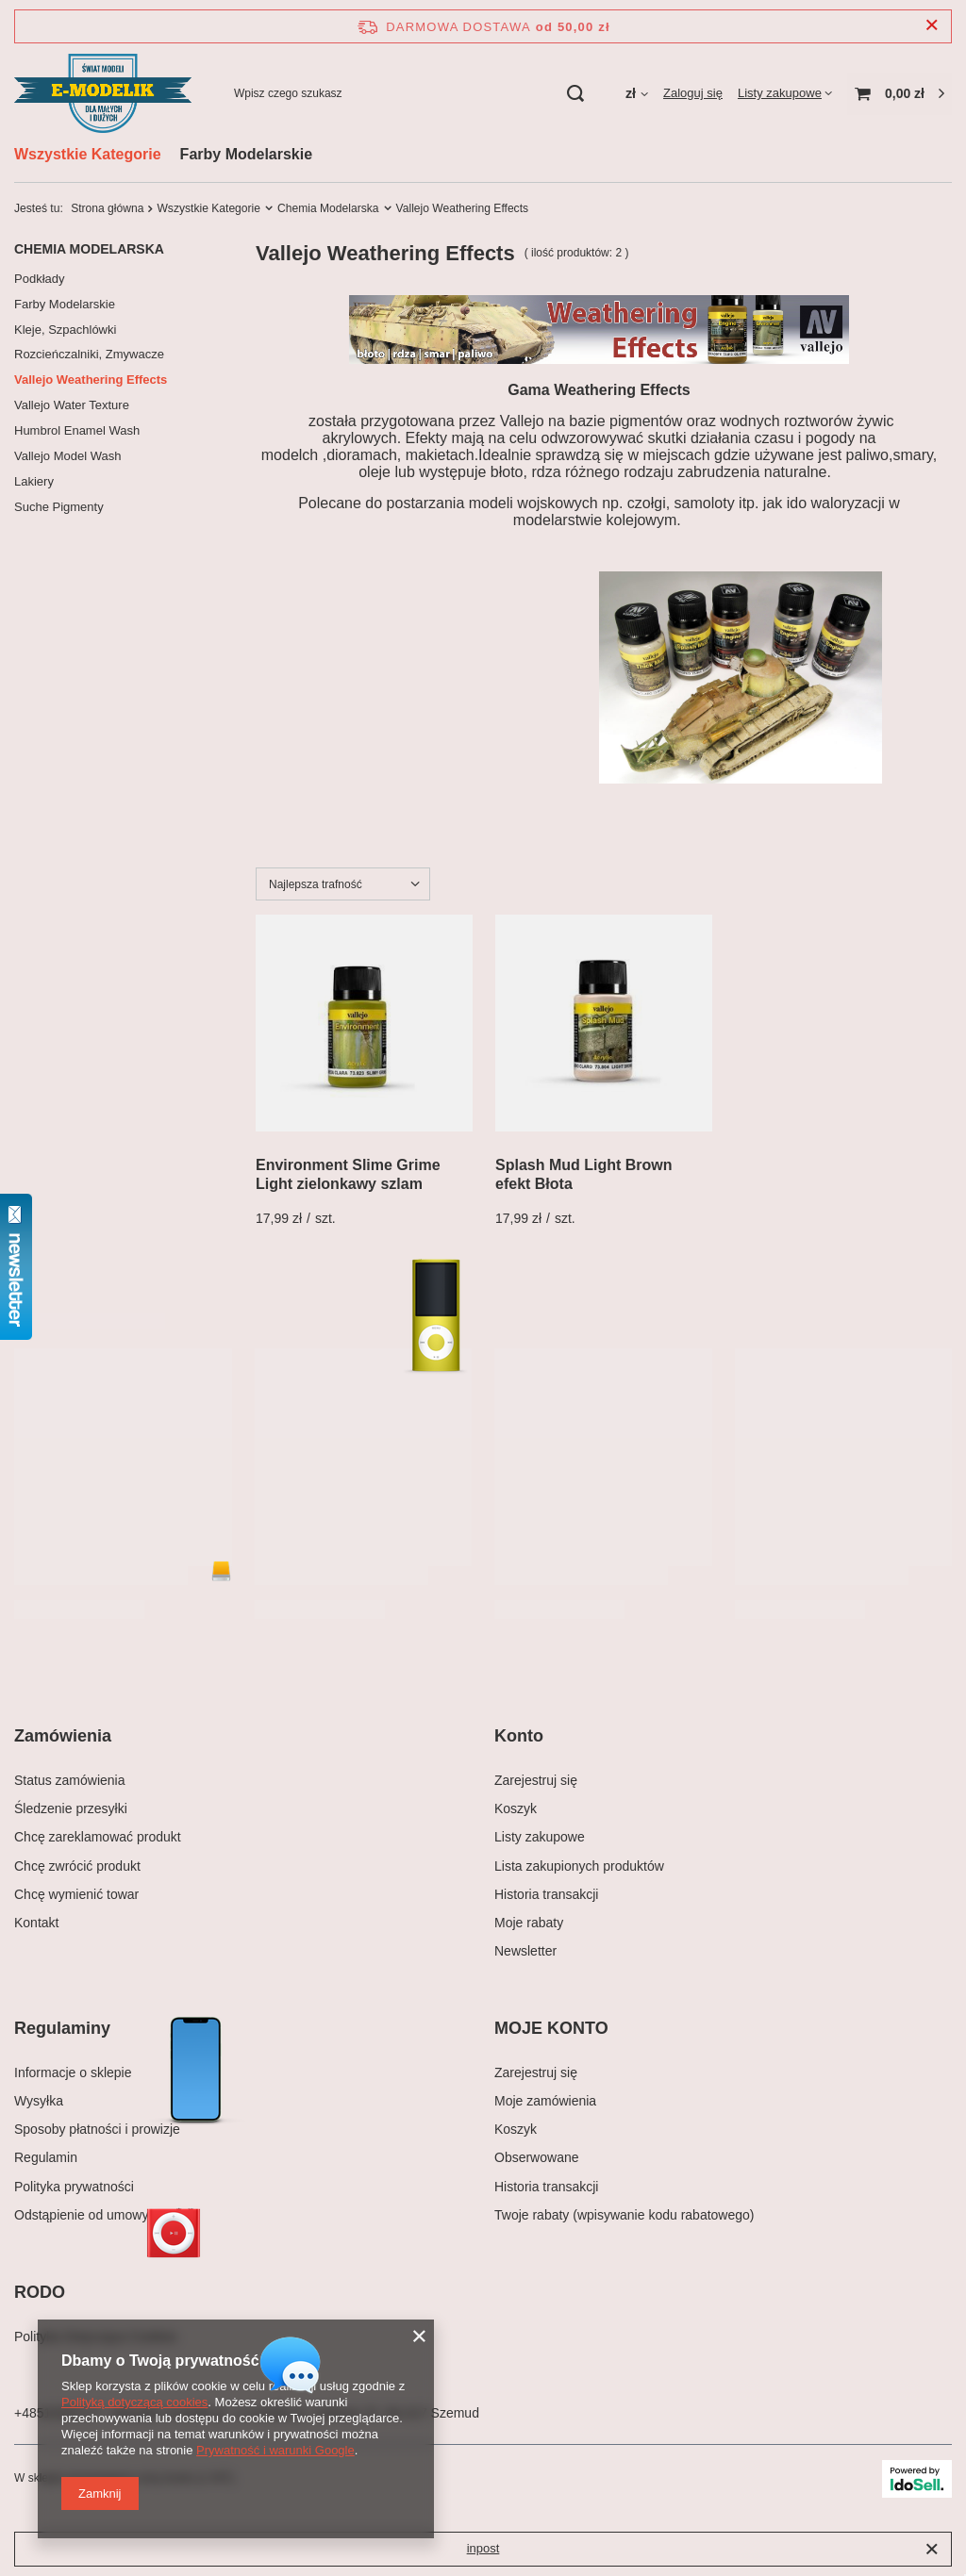  Describe the element at coordinates (195, 2071) in the screenshot. I see `iPhone 12 device icon` at that location.